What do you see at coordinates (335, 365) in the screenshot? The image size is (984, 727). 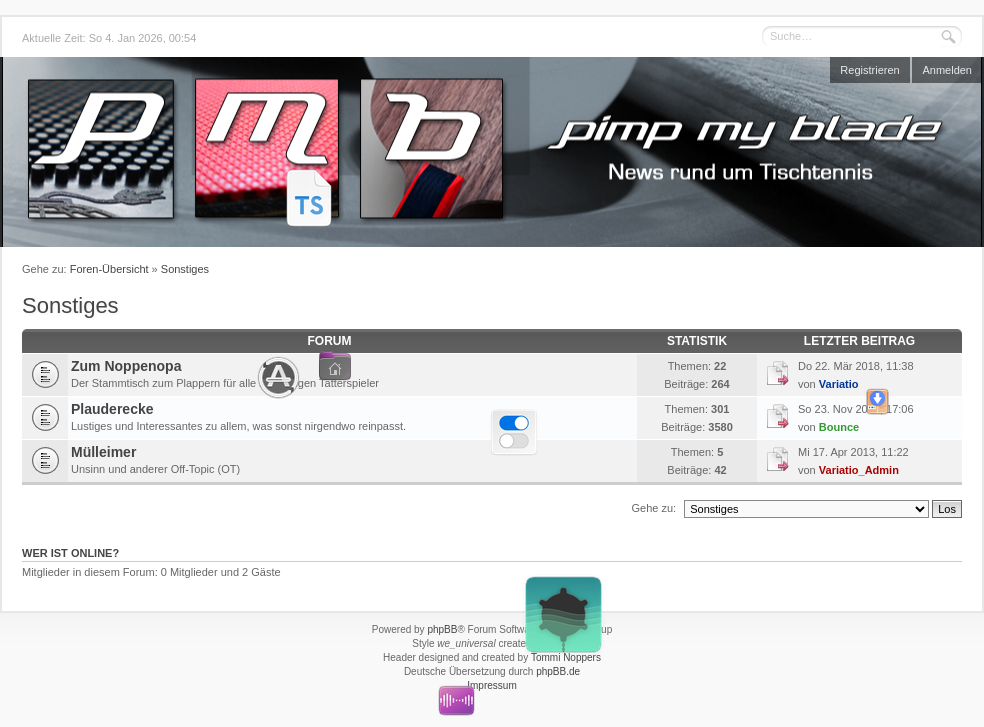 I see `access your home folder` at bounding box center [335, 365].